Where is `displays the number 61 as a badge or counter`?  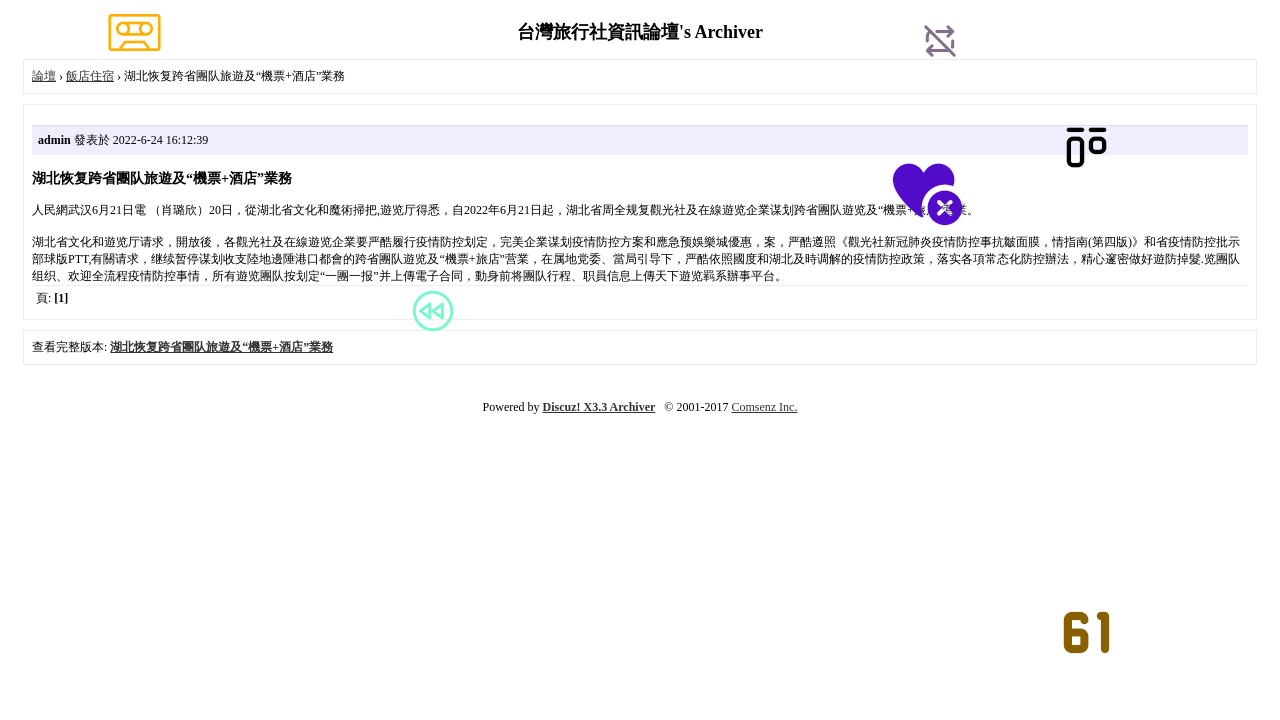 displays the number 61 as a badge or counter is located at coordinates (1088, 632).